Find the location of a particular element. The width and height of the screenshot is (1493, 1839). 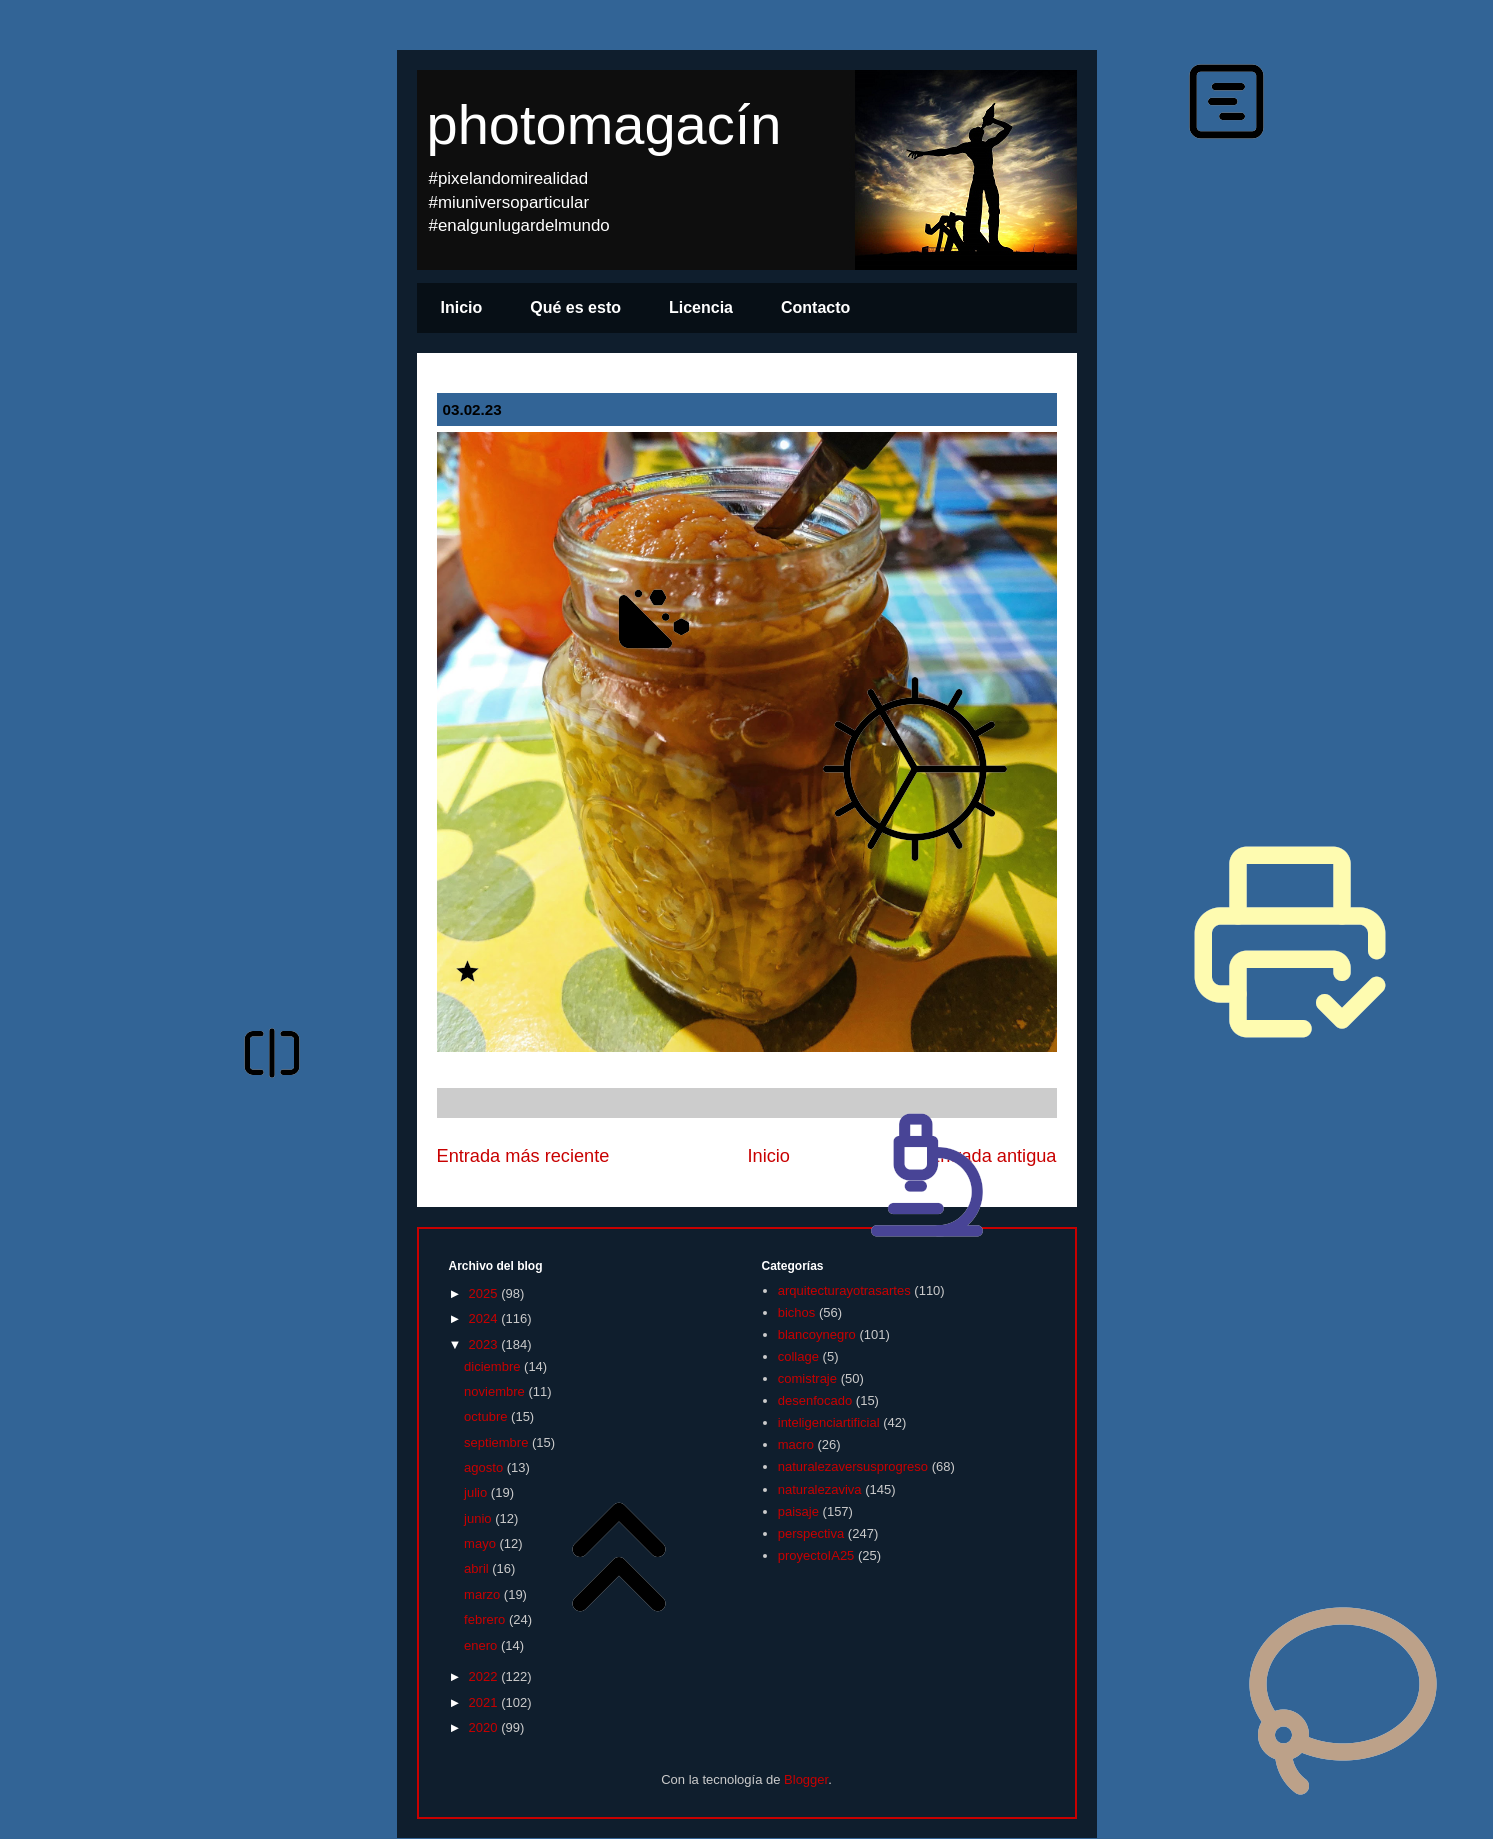

access scientific or research tools is located at coordinates (927, 1175).